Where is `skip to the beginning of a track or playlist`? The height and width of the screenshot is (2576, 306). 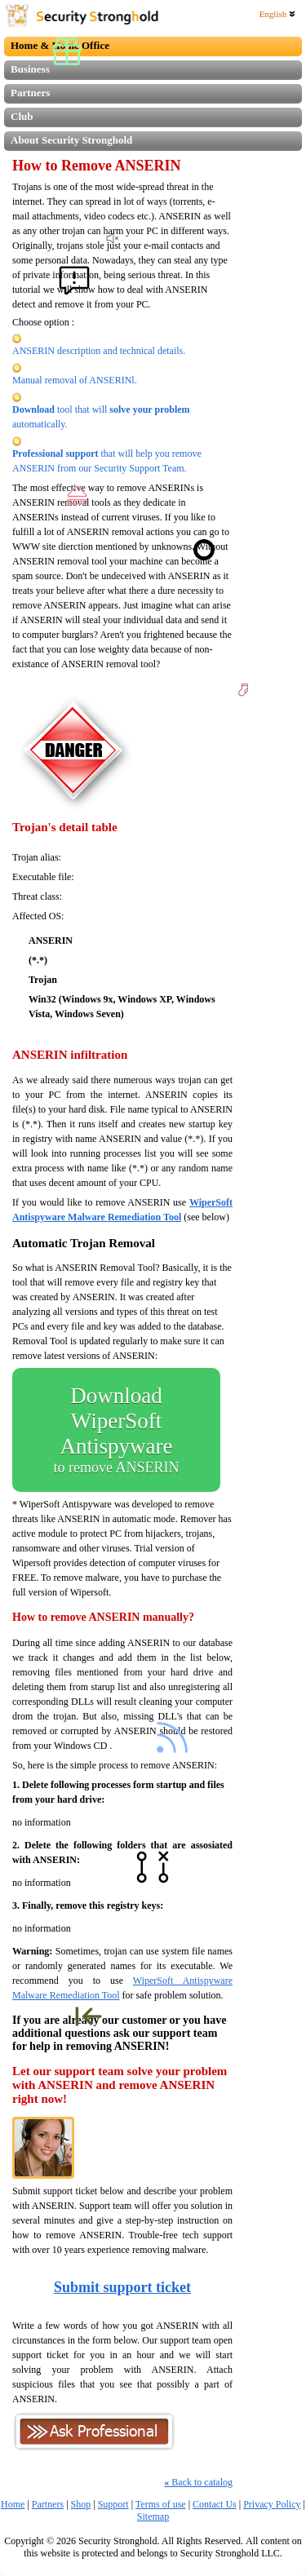 skip to the beginning of a track or playlist is located at coordinates (88, 2016).